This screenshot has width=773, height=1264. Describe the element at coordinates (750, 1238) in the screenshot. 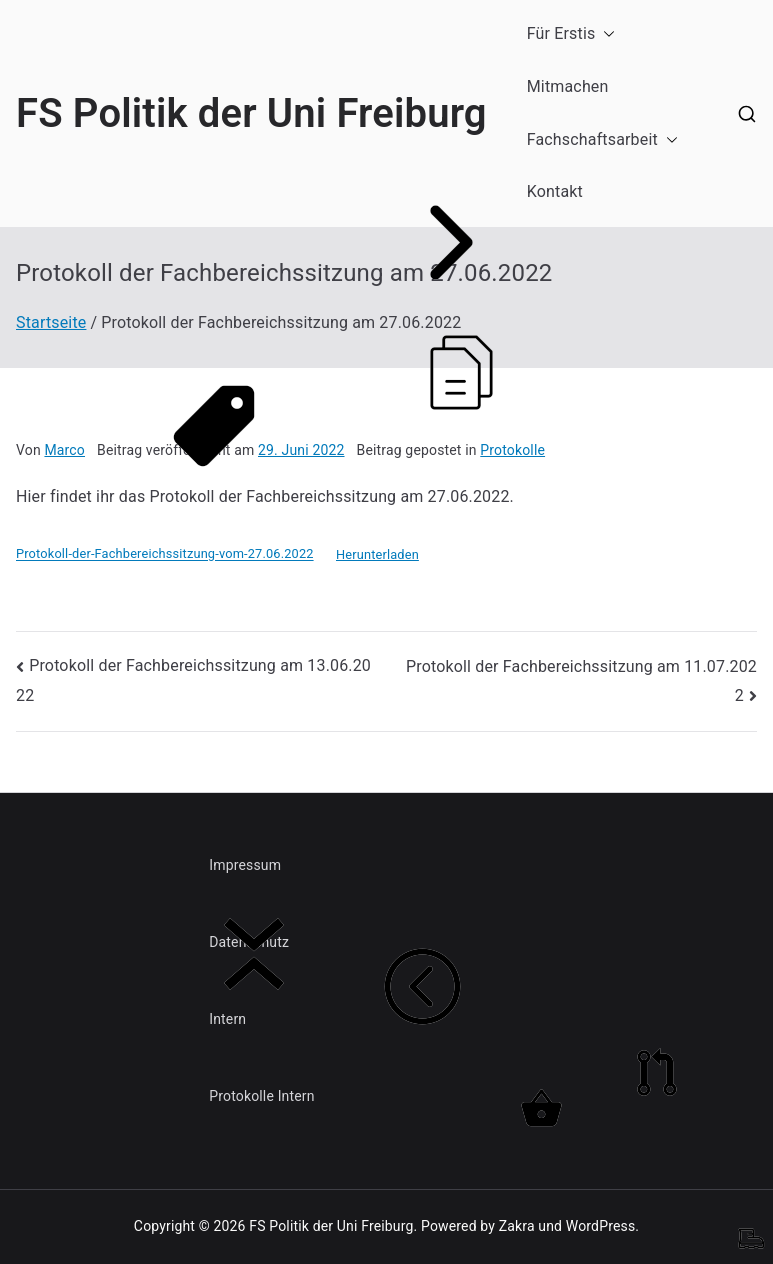

I see `browse footwear or shoe products` at that location.